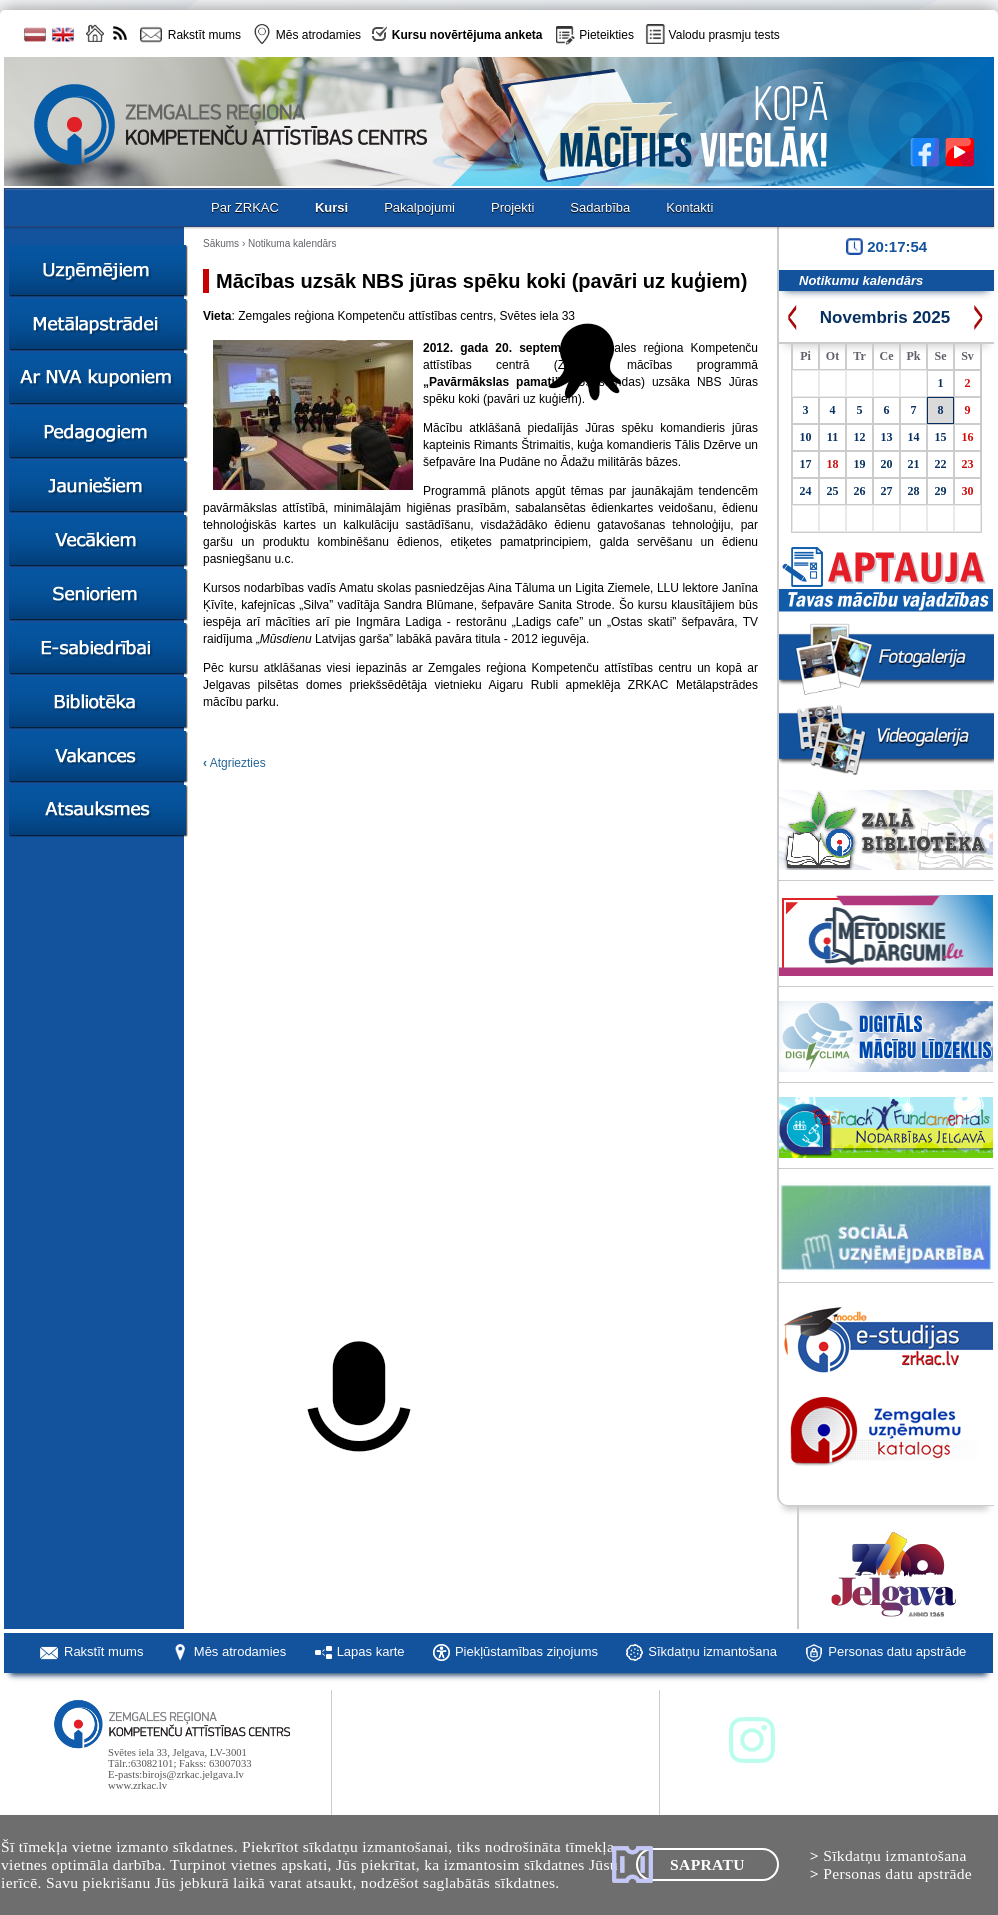 The height and width of the screenshot is (1915, 998). Describe the element at coordinates (585, 362) in the screenshot. I see `octopus deploy logo` at that location.